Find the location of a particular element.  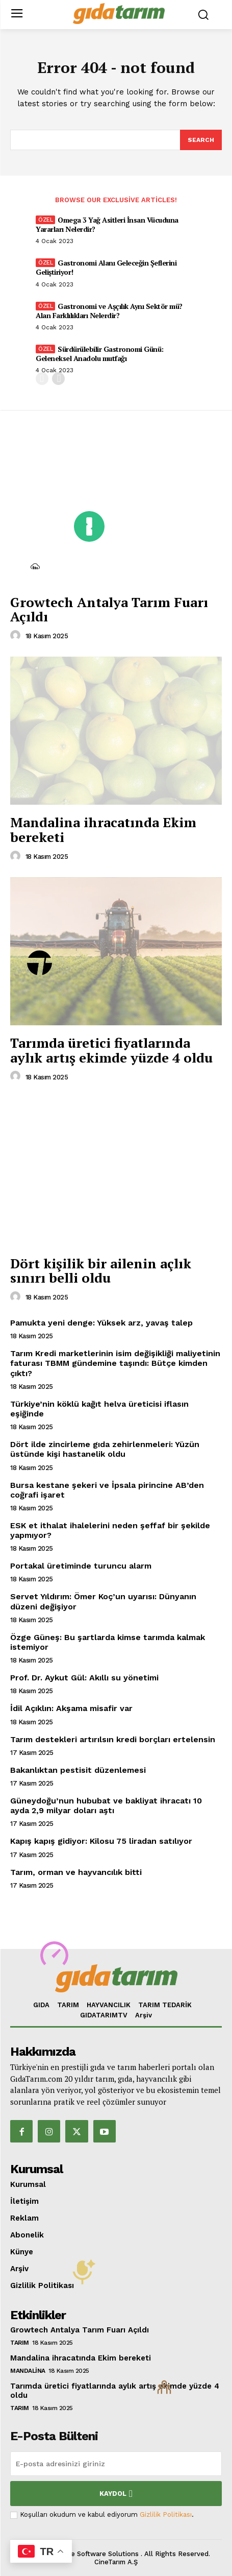

view team members is located at coordinates (164, 2387).